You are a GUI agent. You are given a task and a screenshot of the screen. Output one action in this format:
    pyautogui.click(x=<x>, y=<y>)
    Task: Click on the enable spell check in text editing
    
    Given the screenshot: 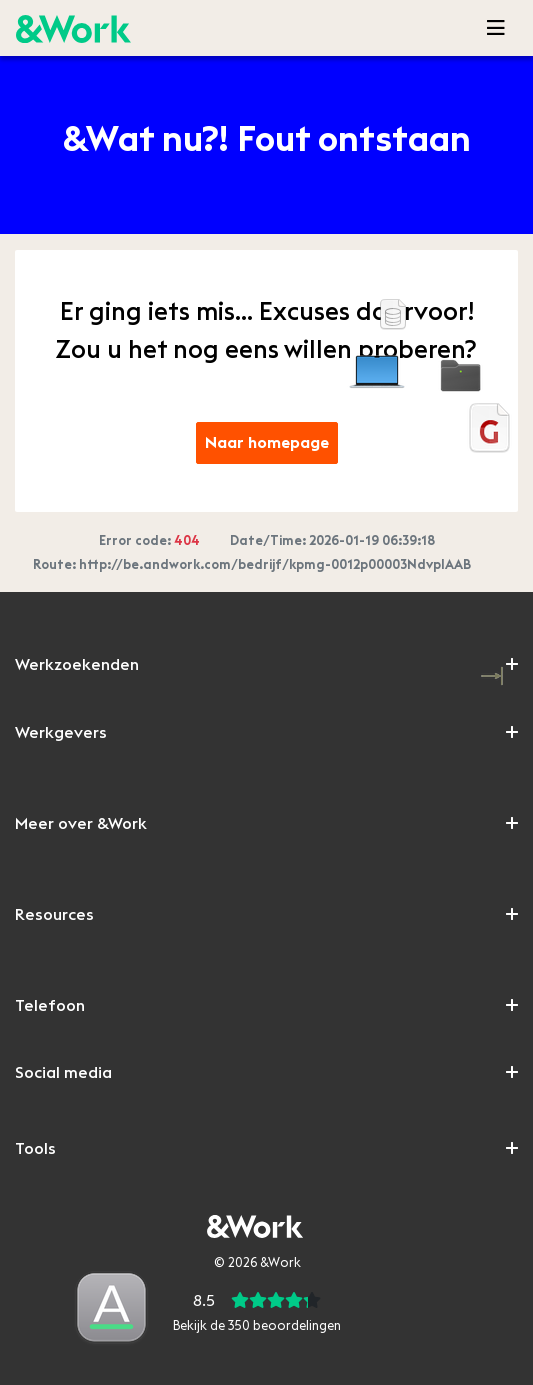 What is the action you would take?
    pyautogui.click(x=111, y=1308)
    